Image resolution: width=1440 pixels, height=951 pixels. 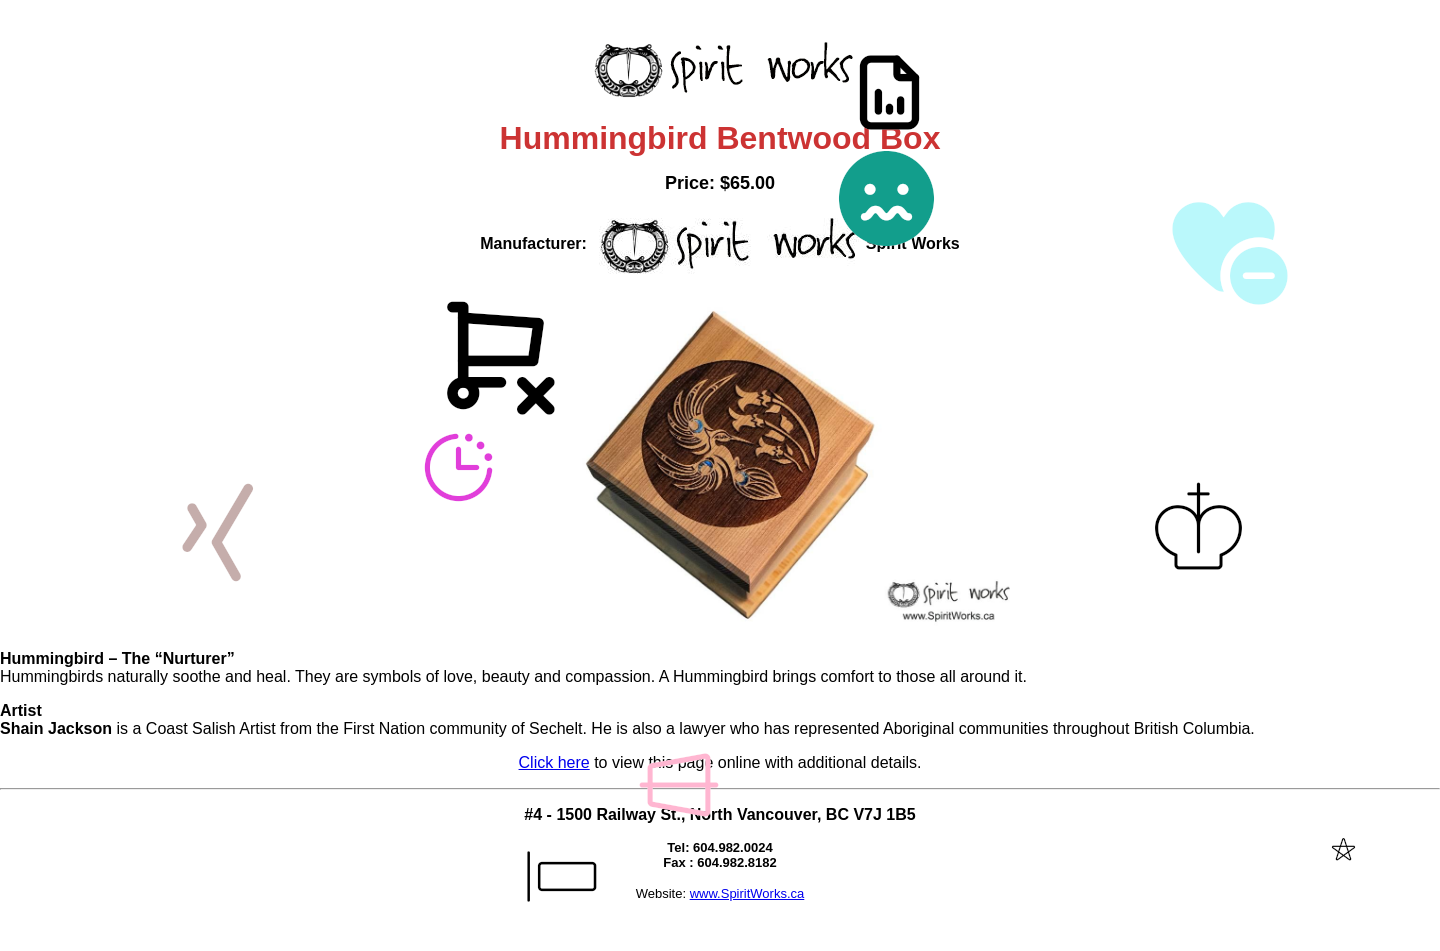 I want to click on align content to the left, so click(x=560, y=876).